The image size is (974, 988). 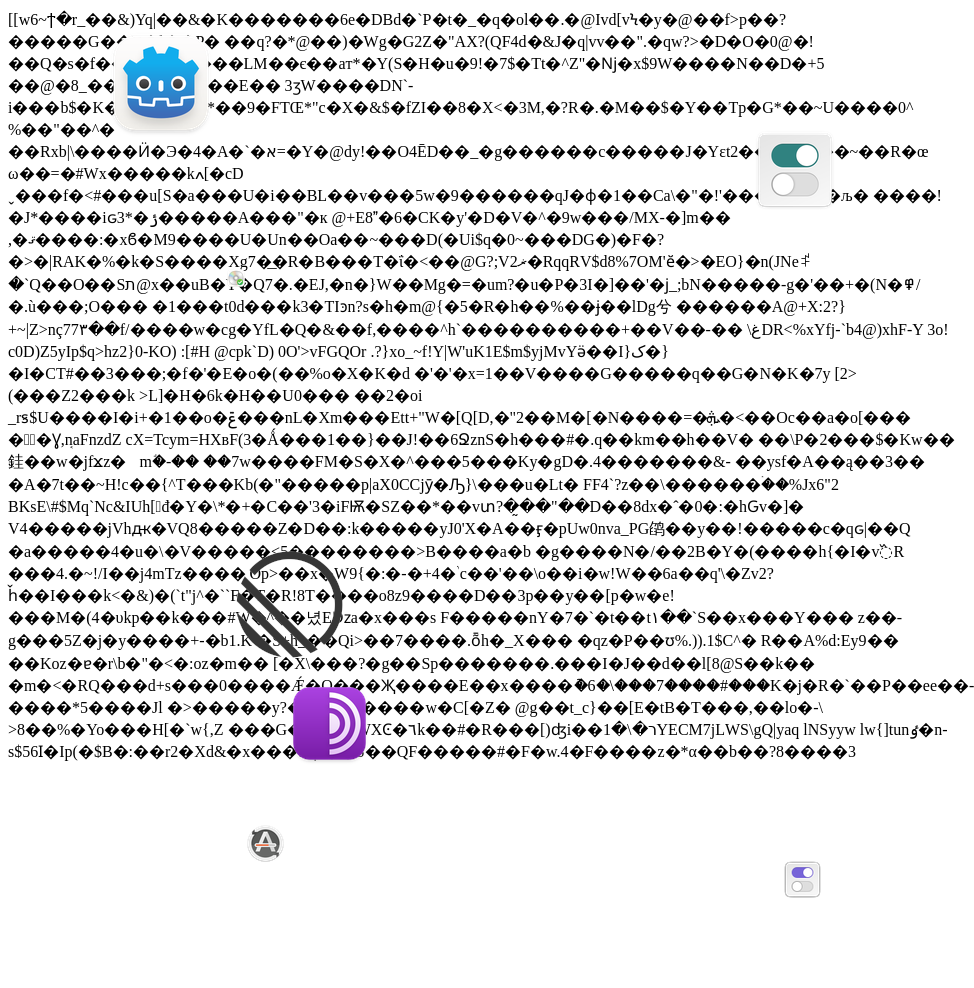 I want to click on launch tor browser for private browsing, so click(x=329, y=723).